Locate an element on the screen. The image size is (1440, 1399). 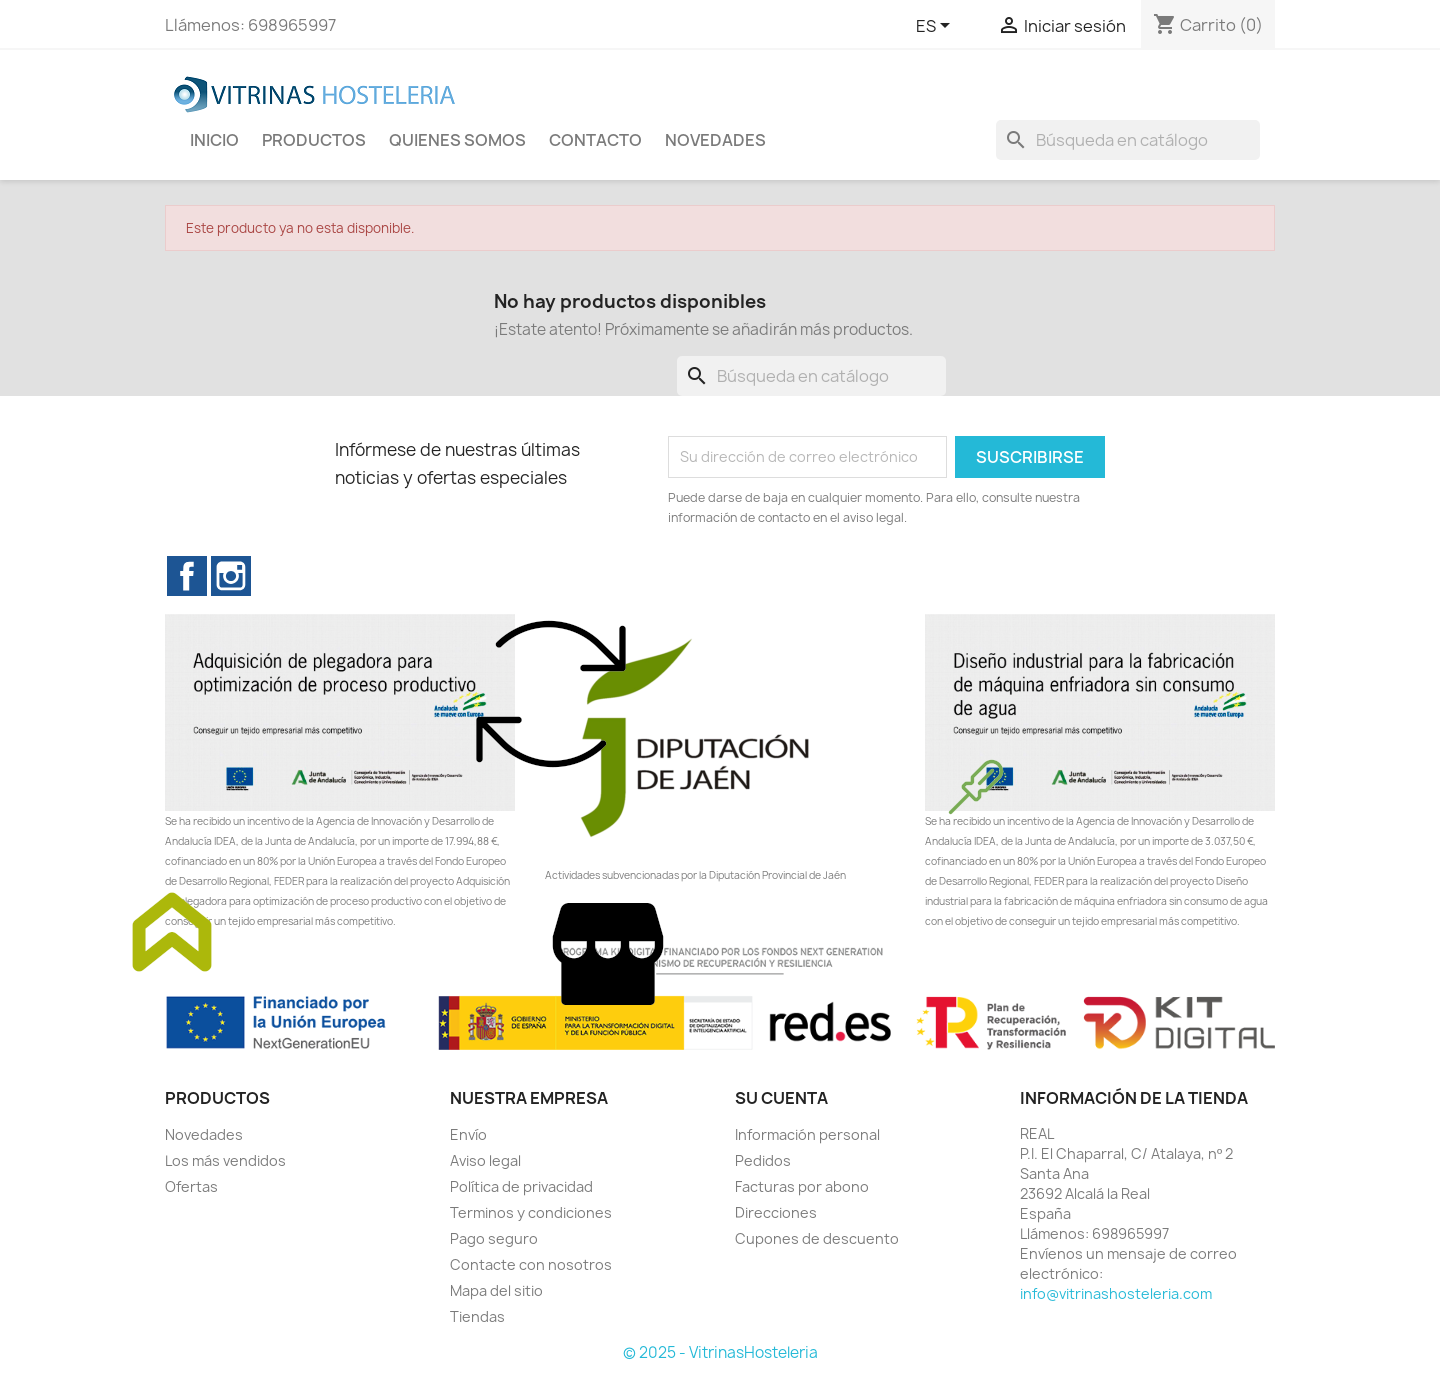
access settings or configuration options is located at coordinates (976, 787).